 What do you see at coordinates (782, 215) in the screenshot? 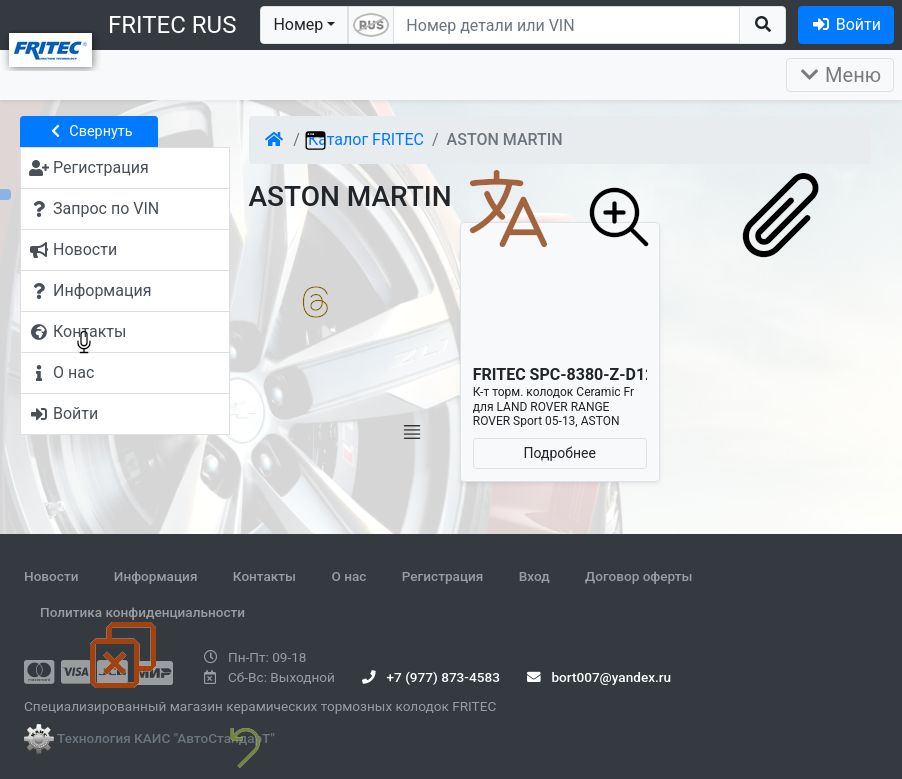
I see `attach a file to your message` at bounding box center [782, 215].